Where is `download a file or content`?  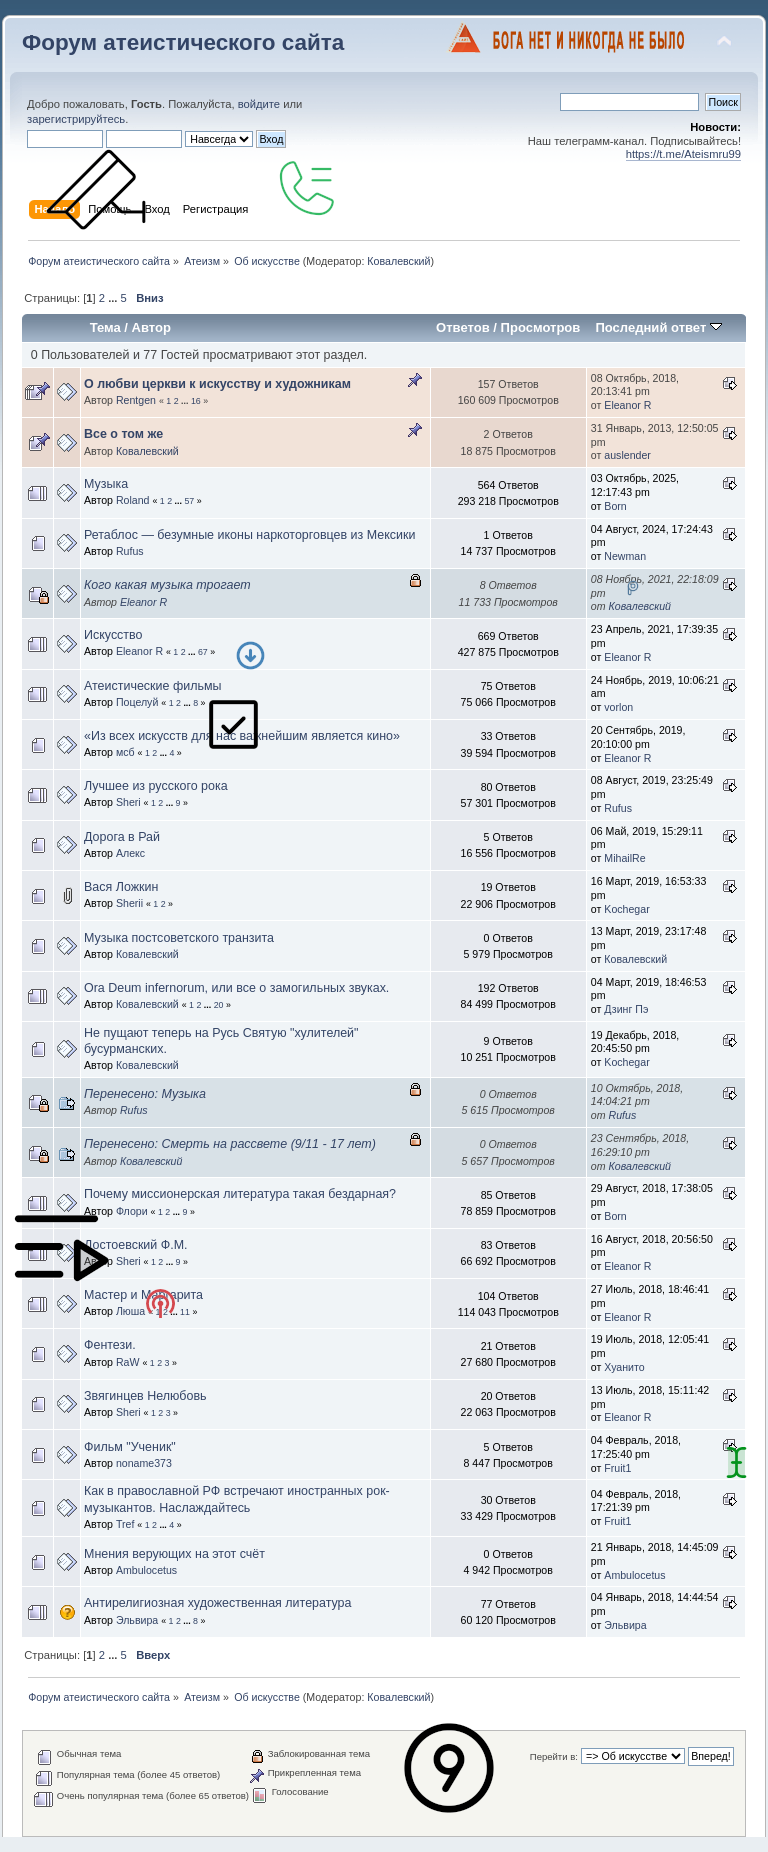
download a file or content is located at coordinates (250, 655).